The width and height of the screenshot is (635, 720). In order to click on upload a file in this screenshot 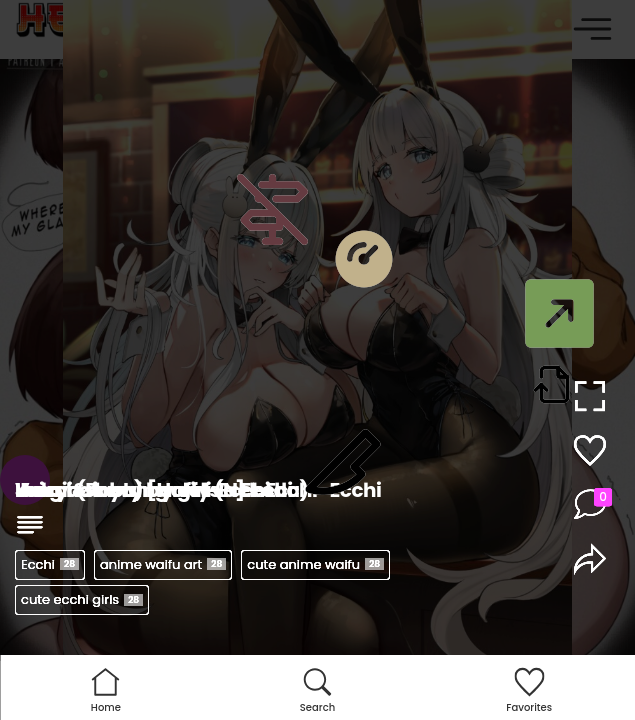, I will do `click(552, 384)`.